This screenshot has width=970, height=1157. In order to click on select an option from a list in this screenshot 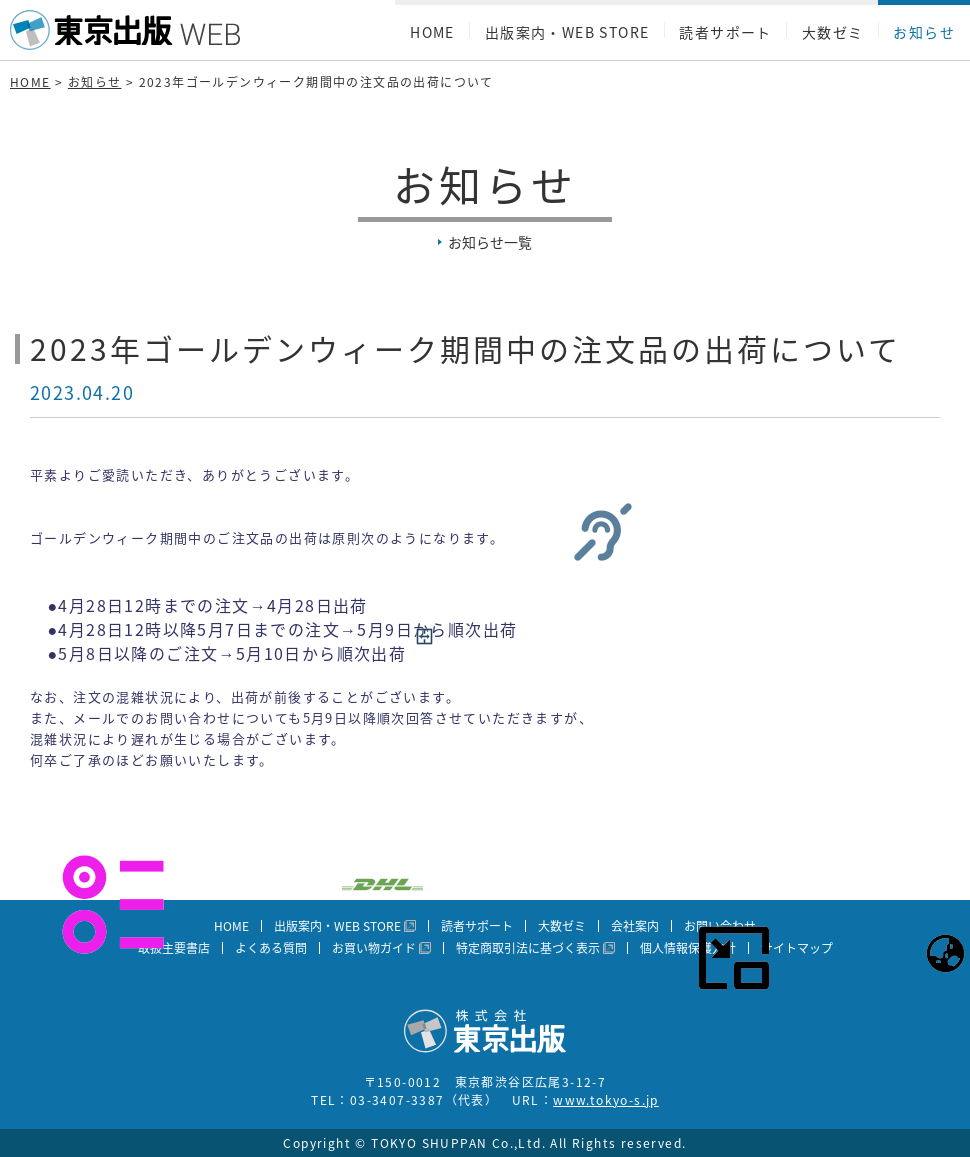, I will do `click(114, 904)`.